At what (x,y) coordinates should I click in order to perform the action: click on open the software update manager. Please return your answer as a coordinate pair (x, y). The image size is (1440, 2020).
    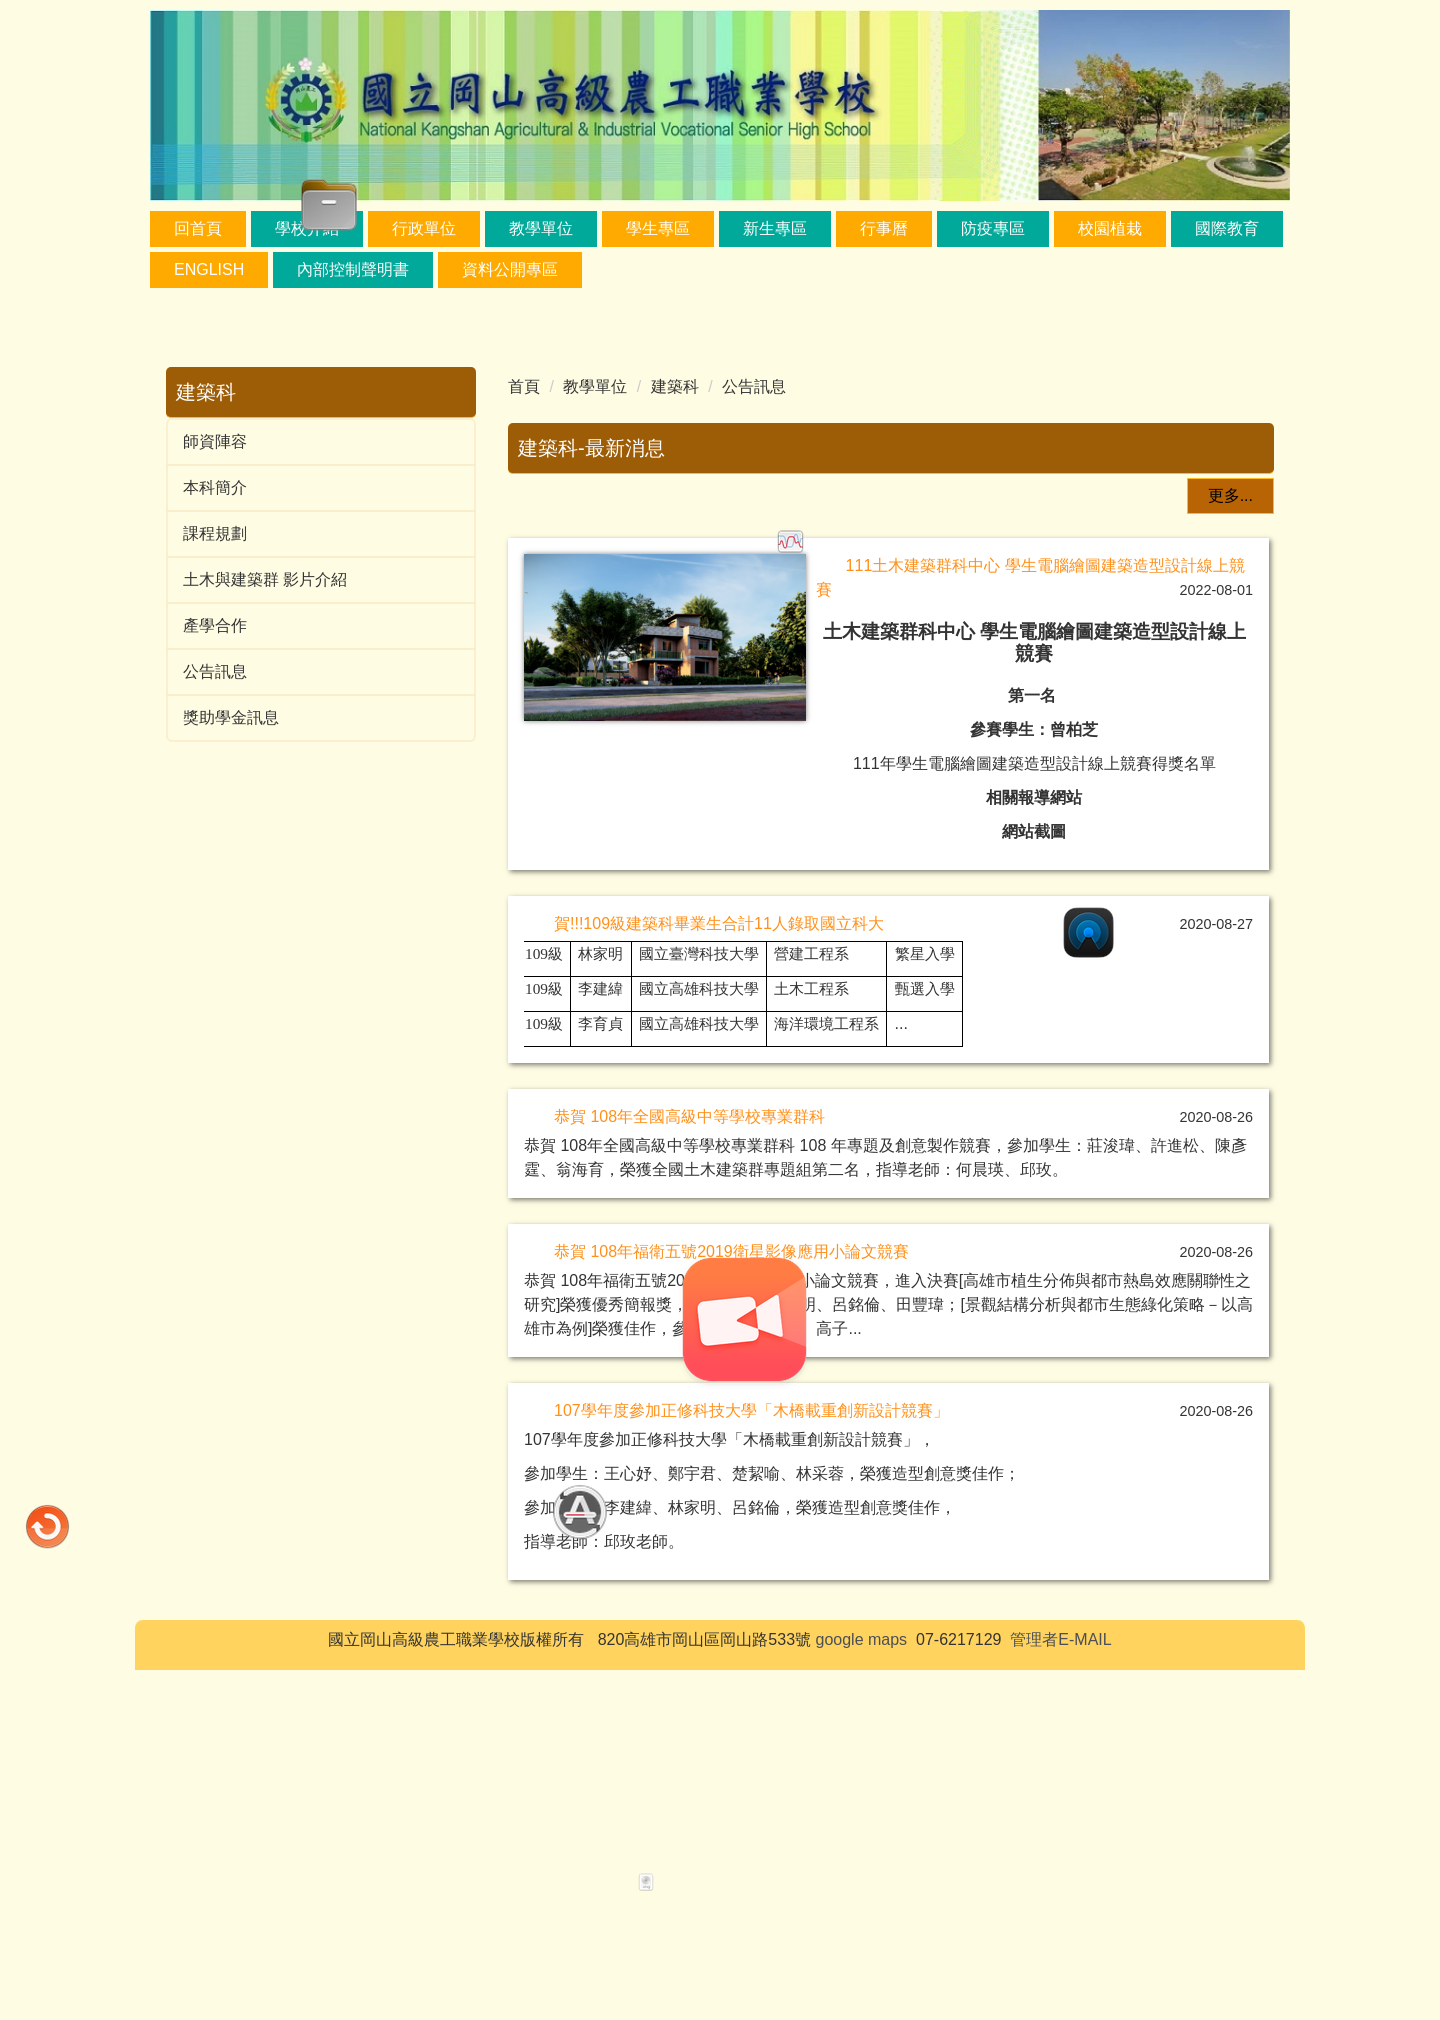
    Looking at the image, I should click on (580, 1512).